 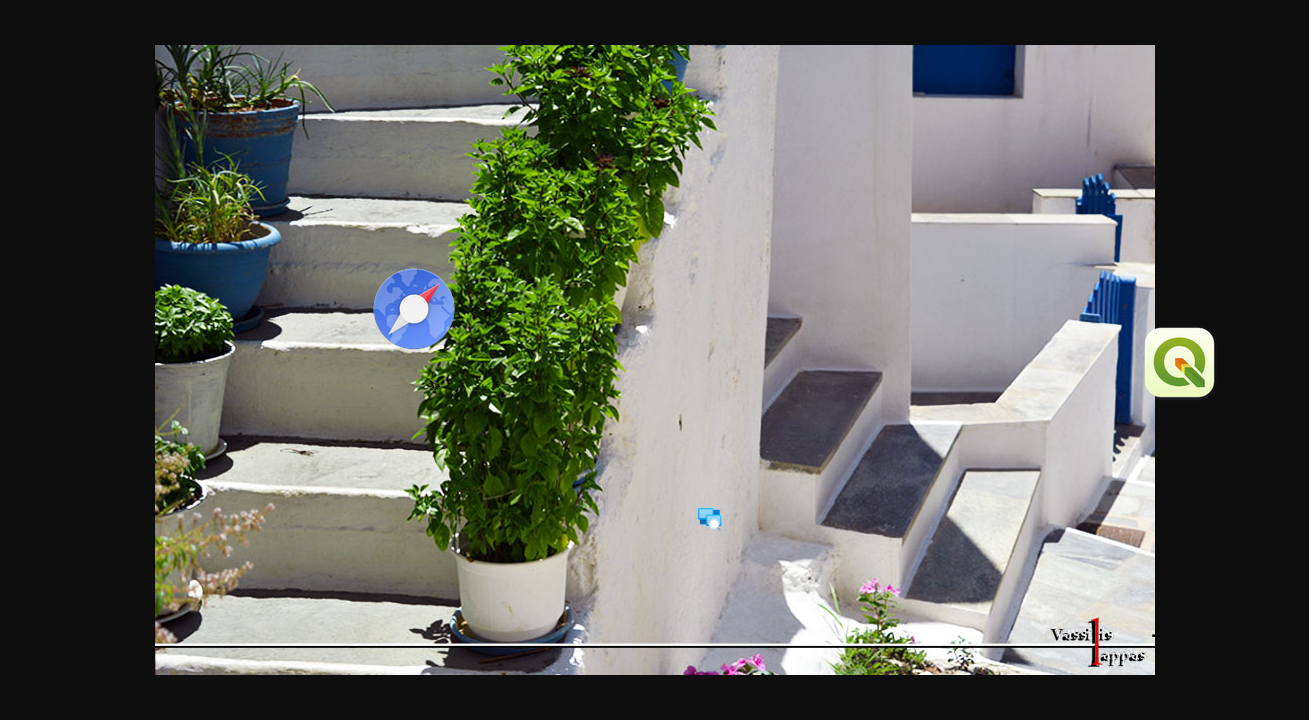 I want to click on open packet viewer application, so click(x=710, y=520).